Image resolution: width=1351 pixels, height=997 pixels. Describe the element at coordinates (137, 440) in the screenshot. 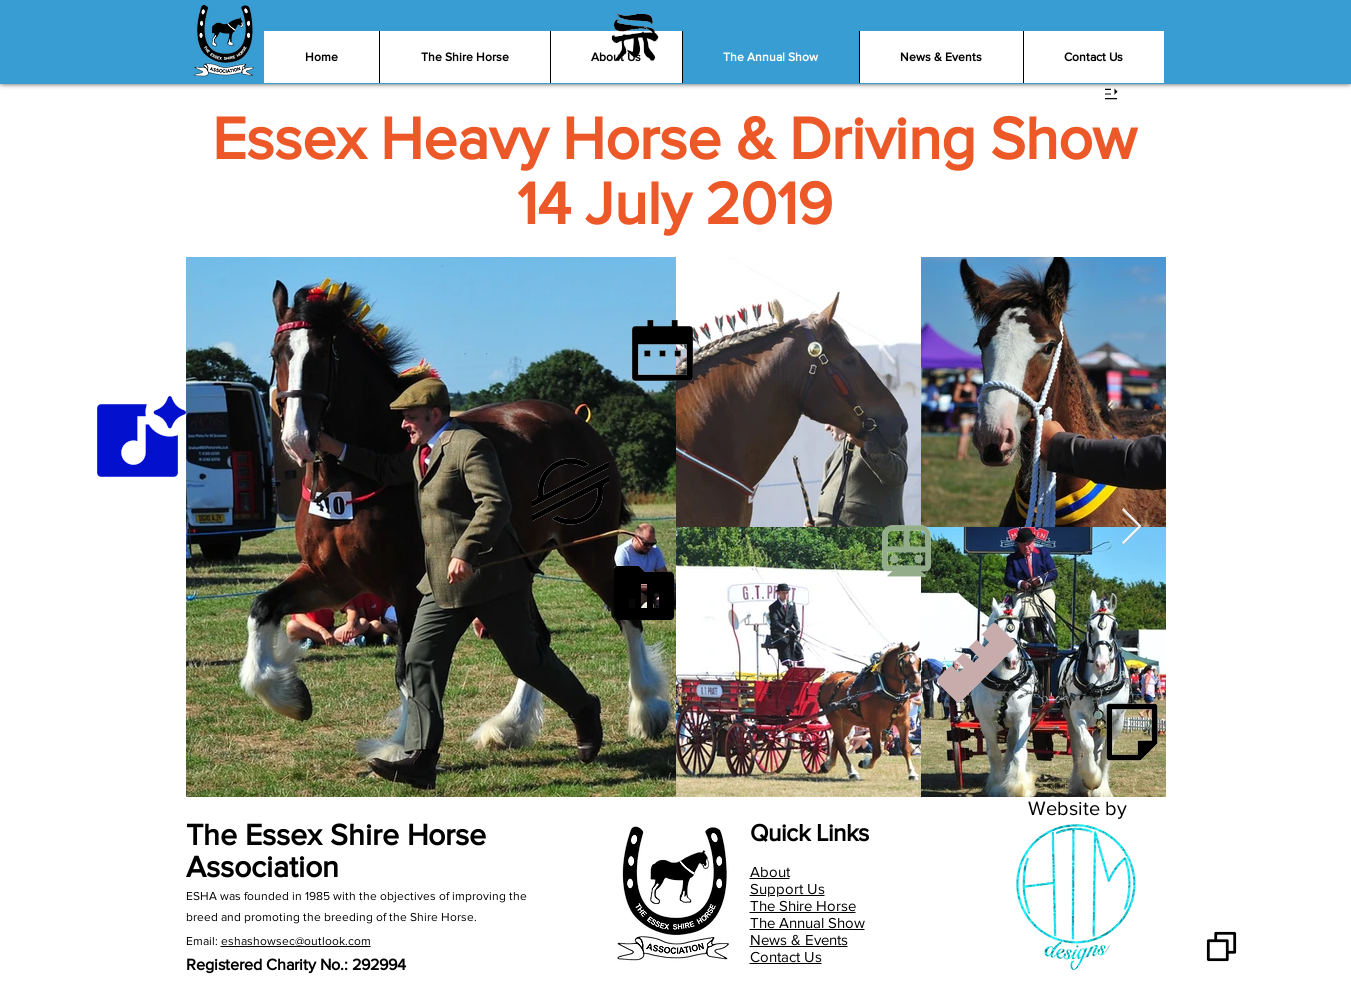

I see `ai-powered music or audio generation` at that location.